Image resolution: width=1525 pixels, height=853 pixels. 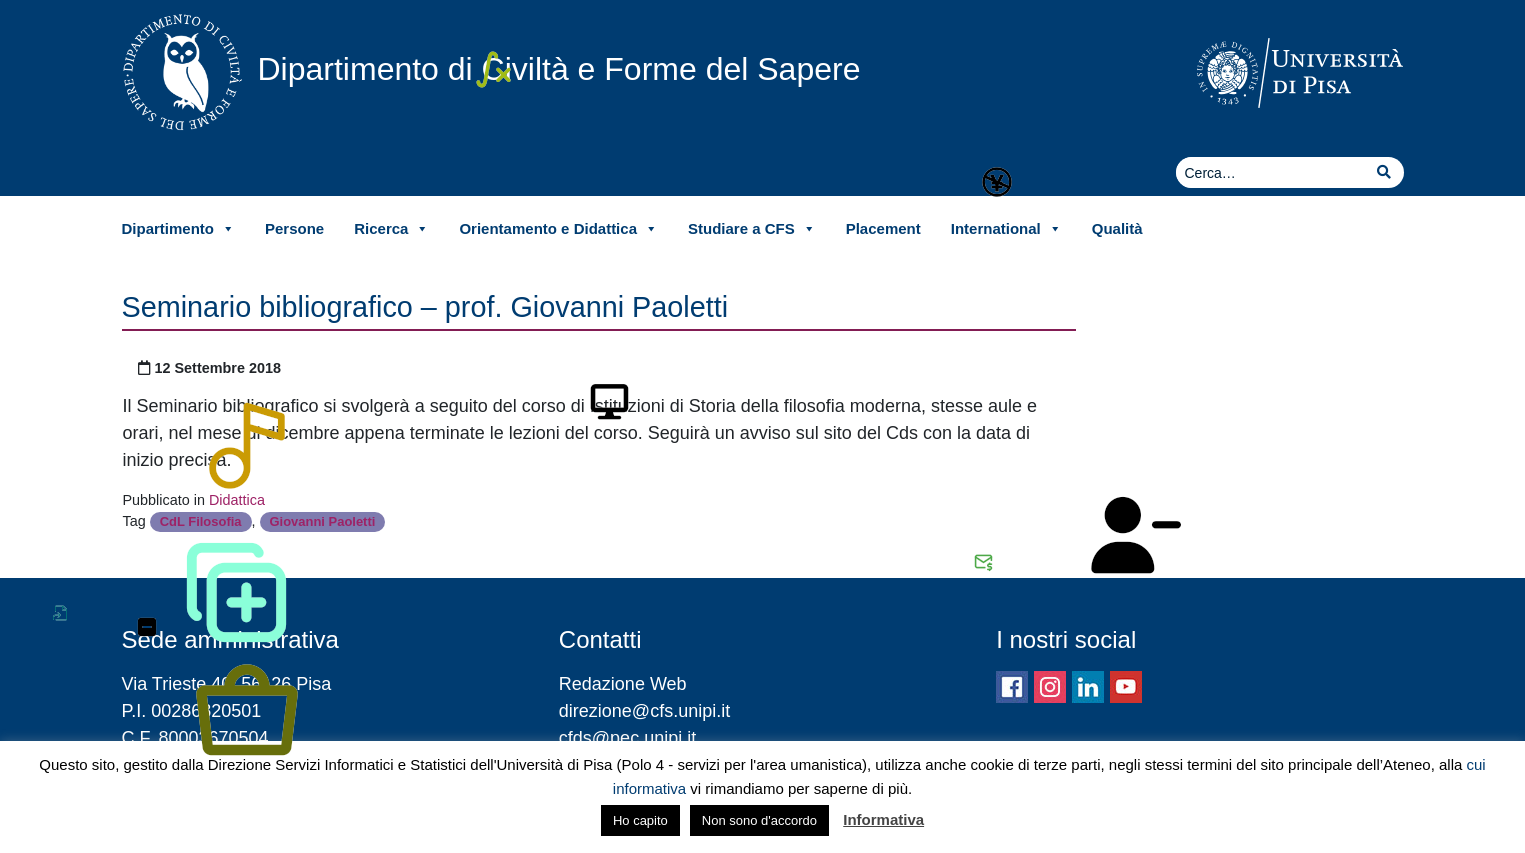 What do you see at coordinates (147, 627) in the screenshot?
I see `remove an item from a list` at bounding box center [147, 627].